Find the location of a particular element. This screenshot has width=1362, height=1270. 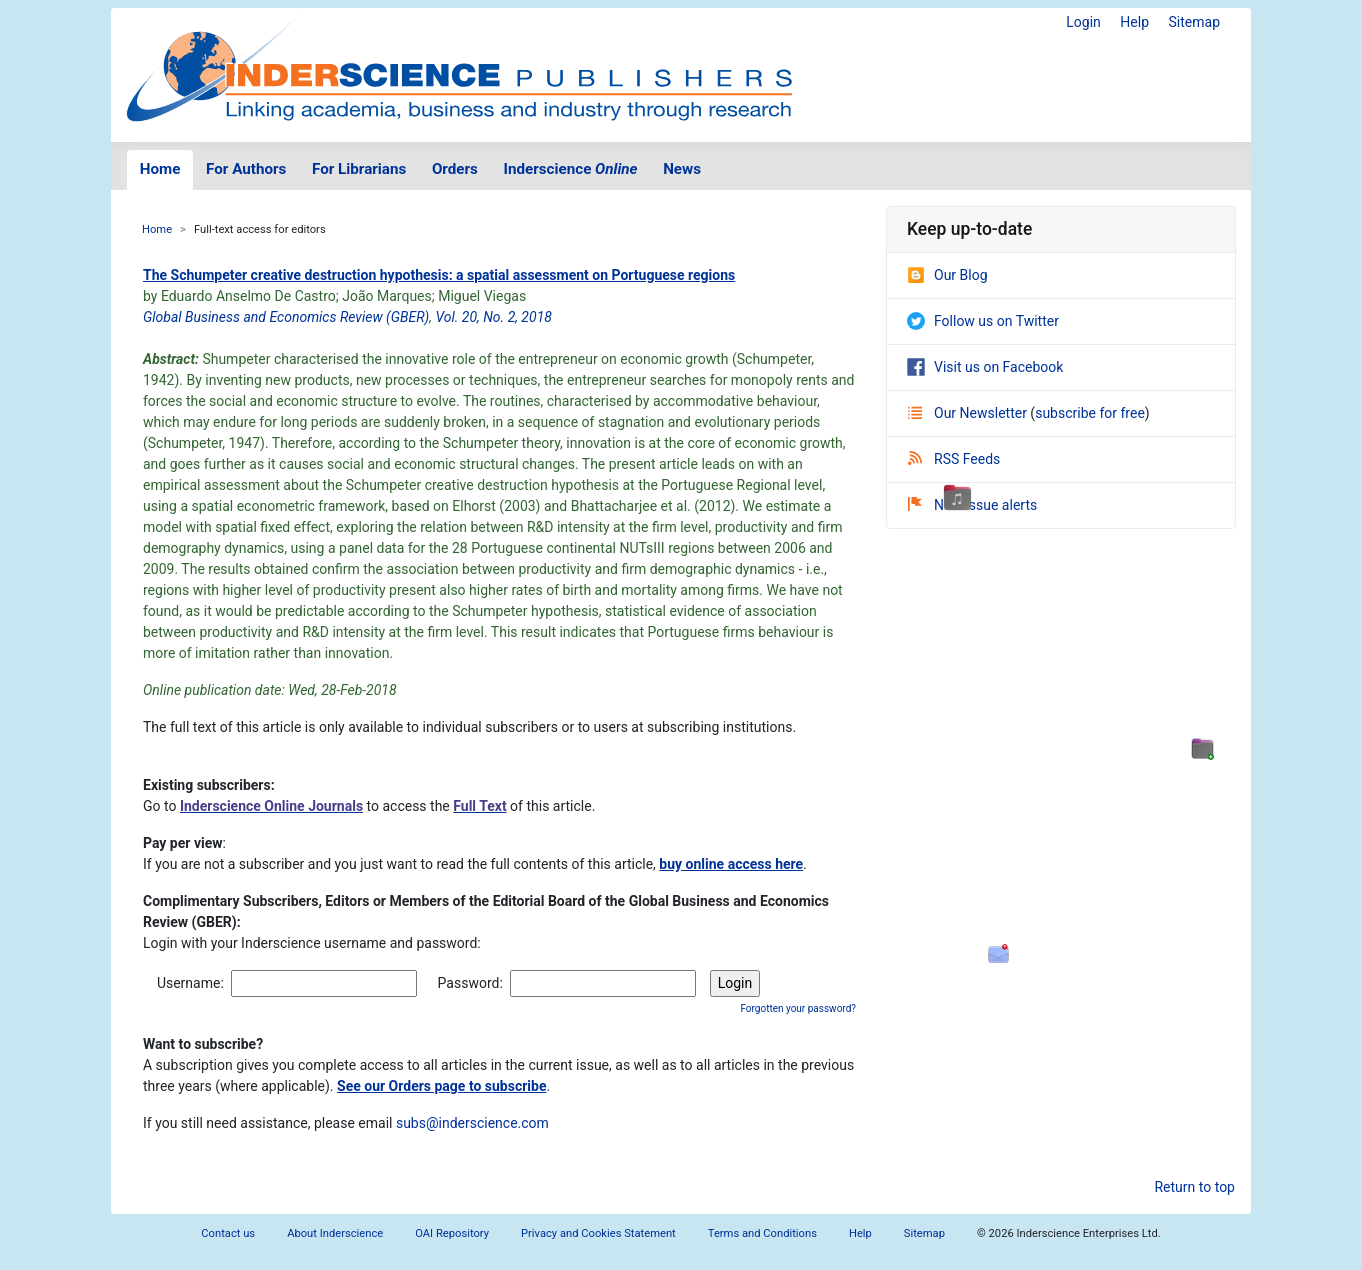

create a new folder is located at coordinates (1202, 748).